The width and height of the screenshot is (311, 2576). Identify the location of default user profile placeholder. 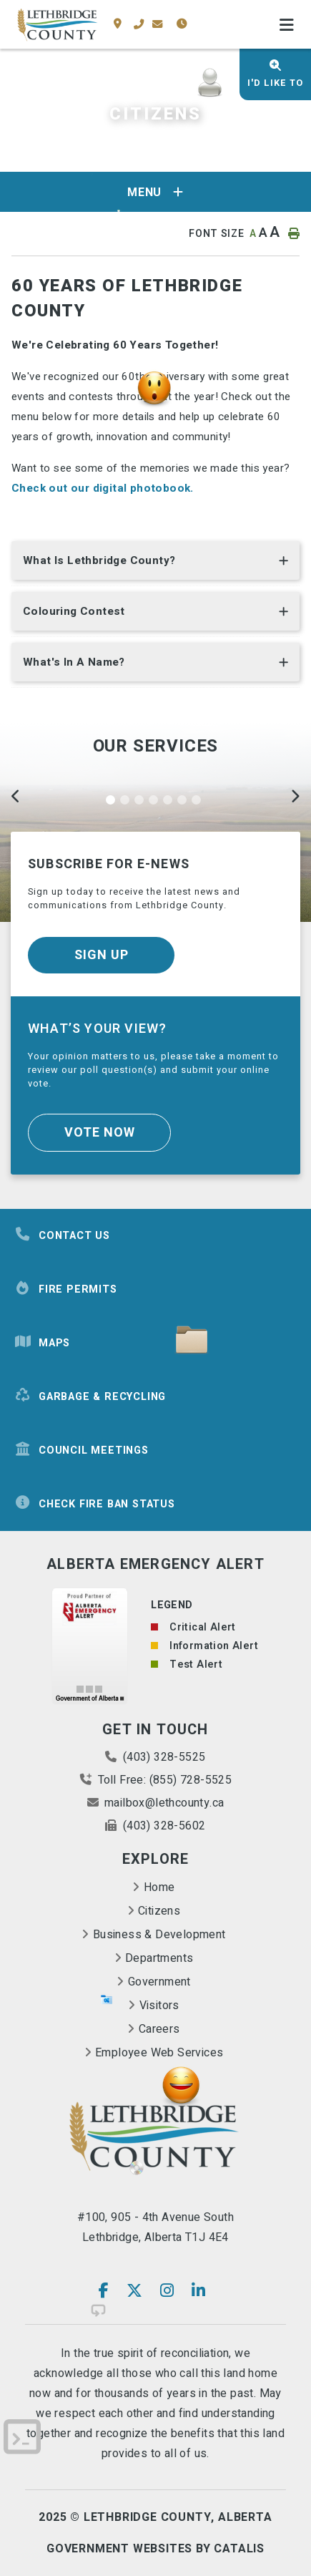
(209, 83).